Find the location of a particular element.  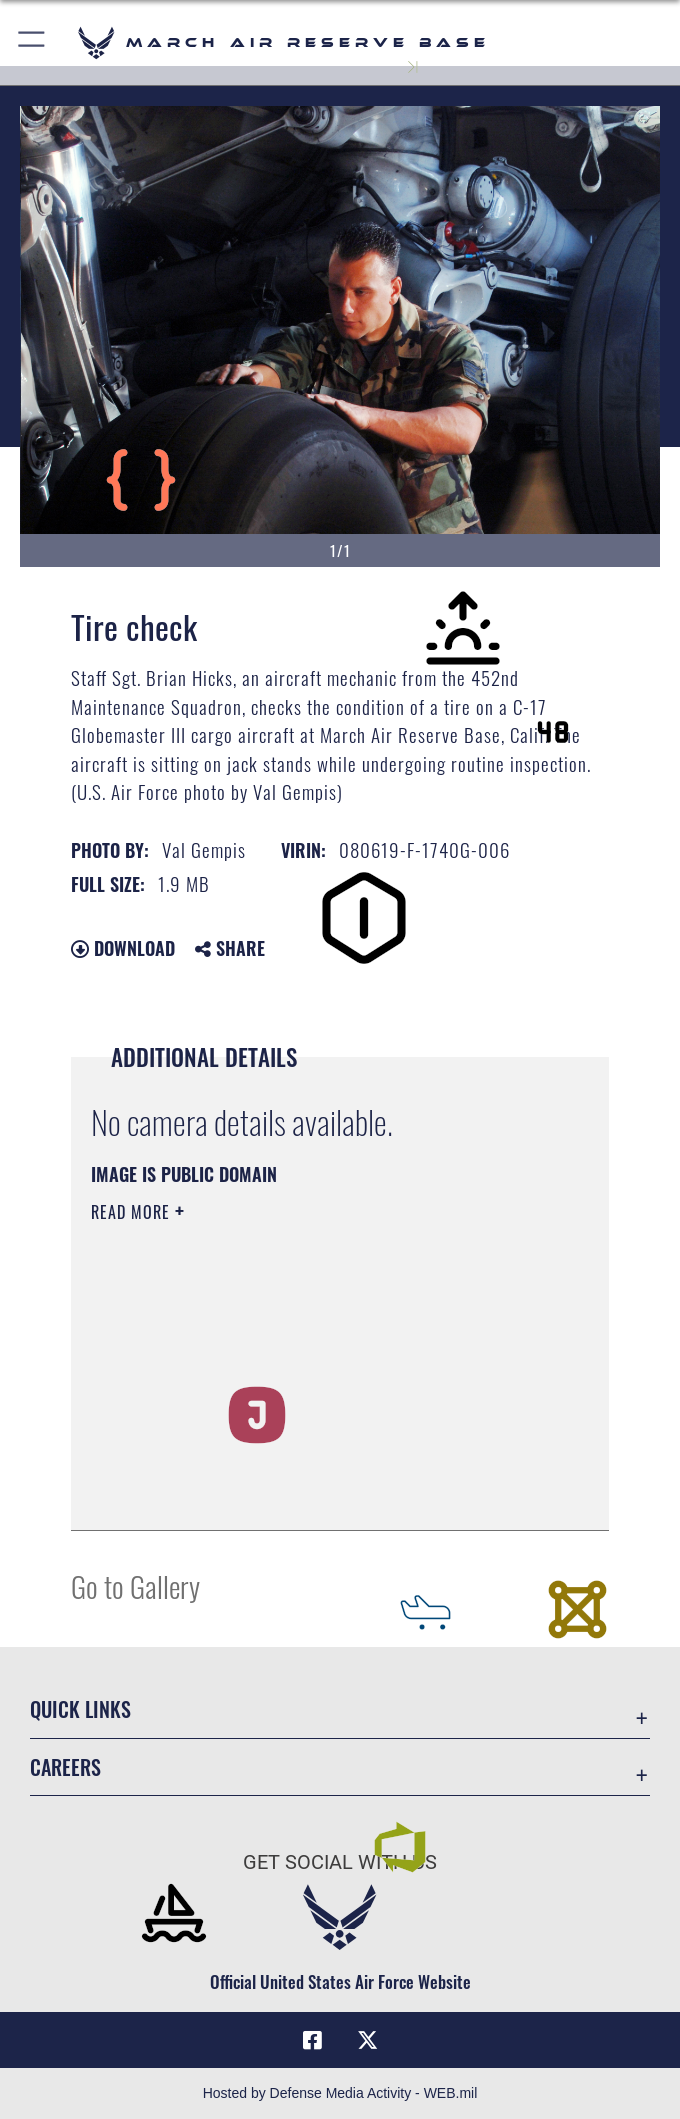

indicates item number 48 in a list or sequence is located at coordinates (553, 732).